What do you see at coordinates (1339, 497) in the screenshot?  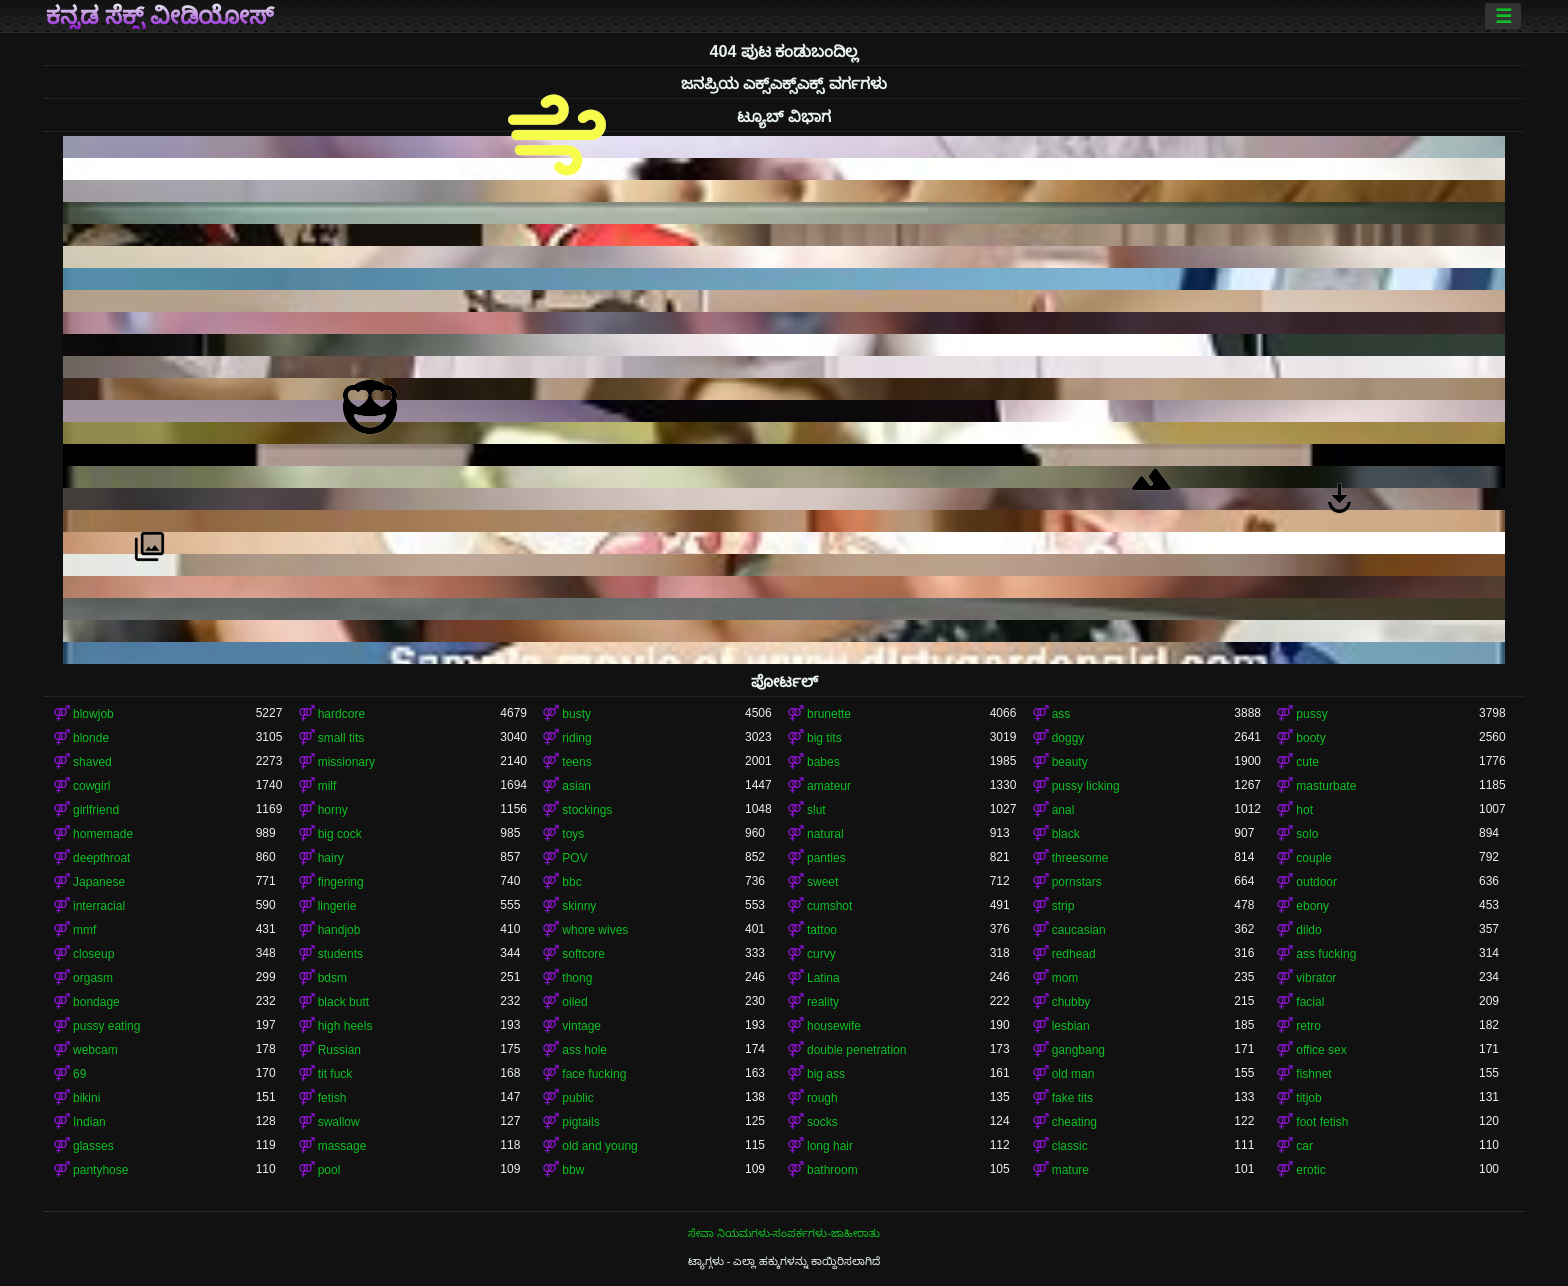 I see `download content to device` at bounding box center [1339, 497].